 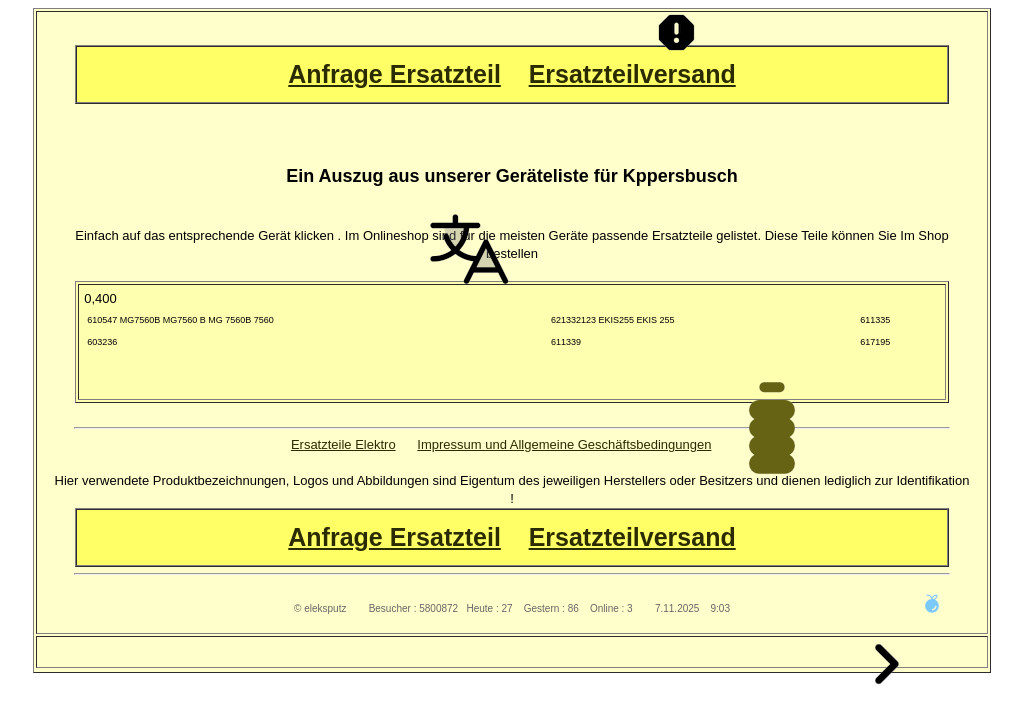 What do you see at coordinates (466, 250) in the screenshot?
I see `translate text to another language` at bounding box center [466, 250].